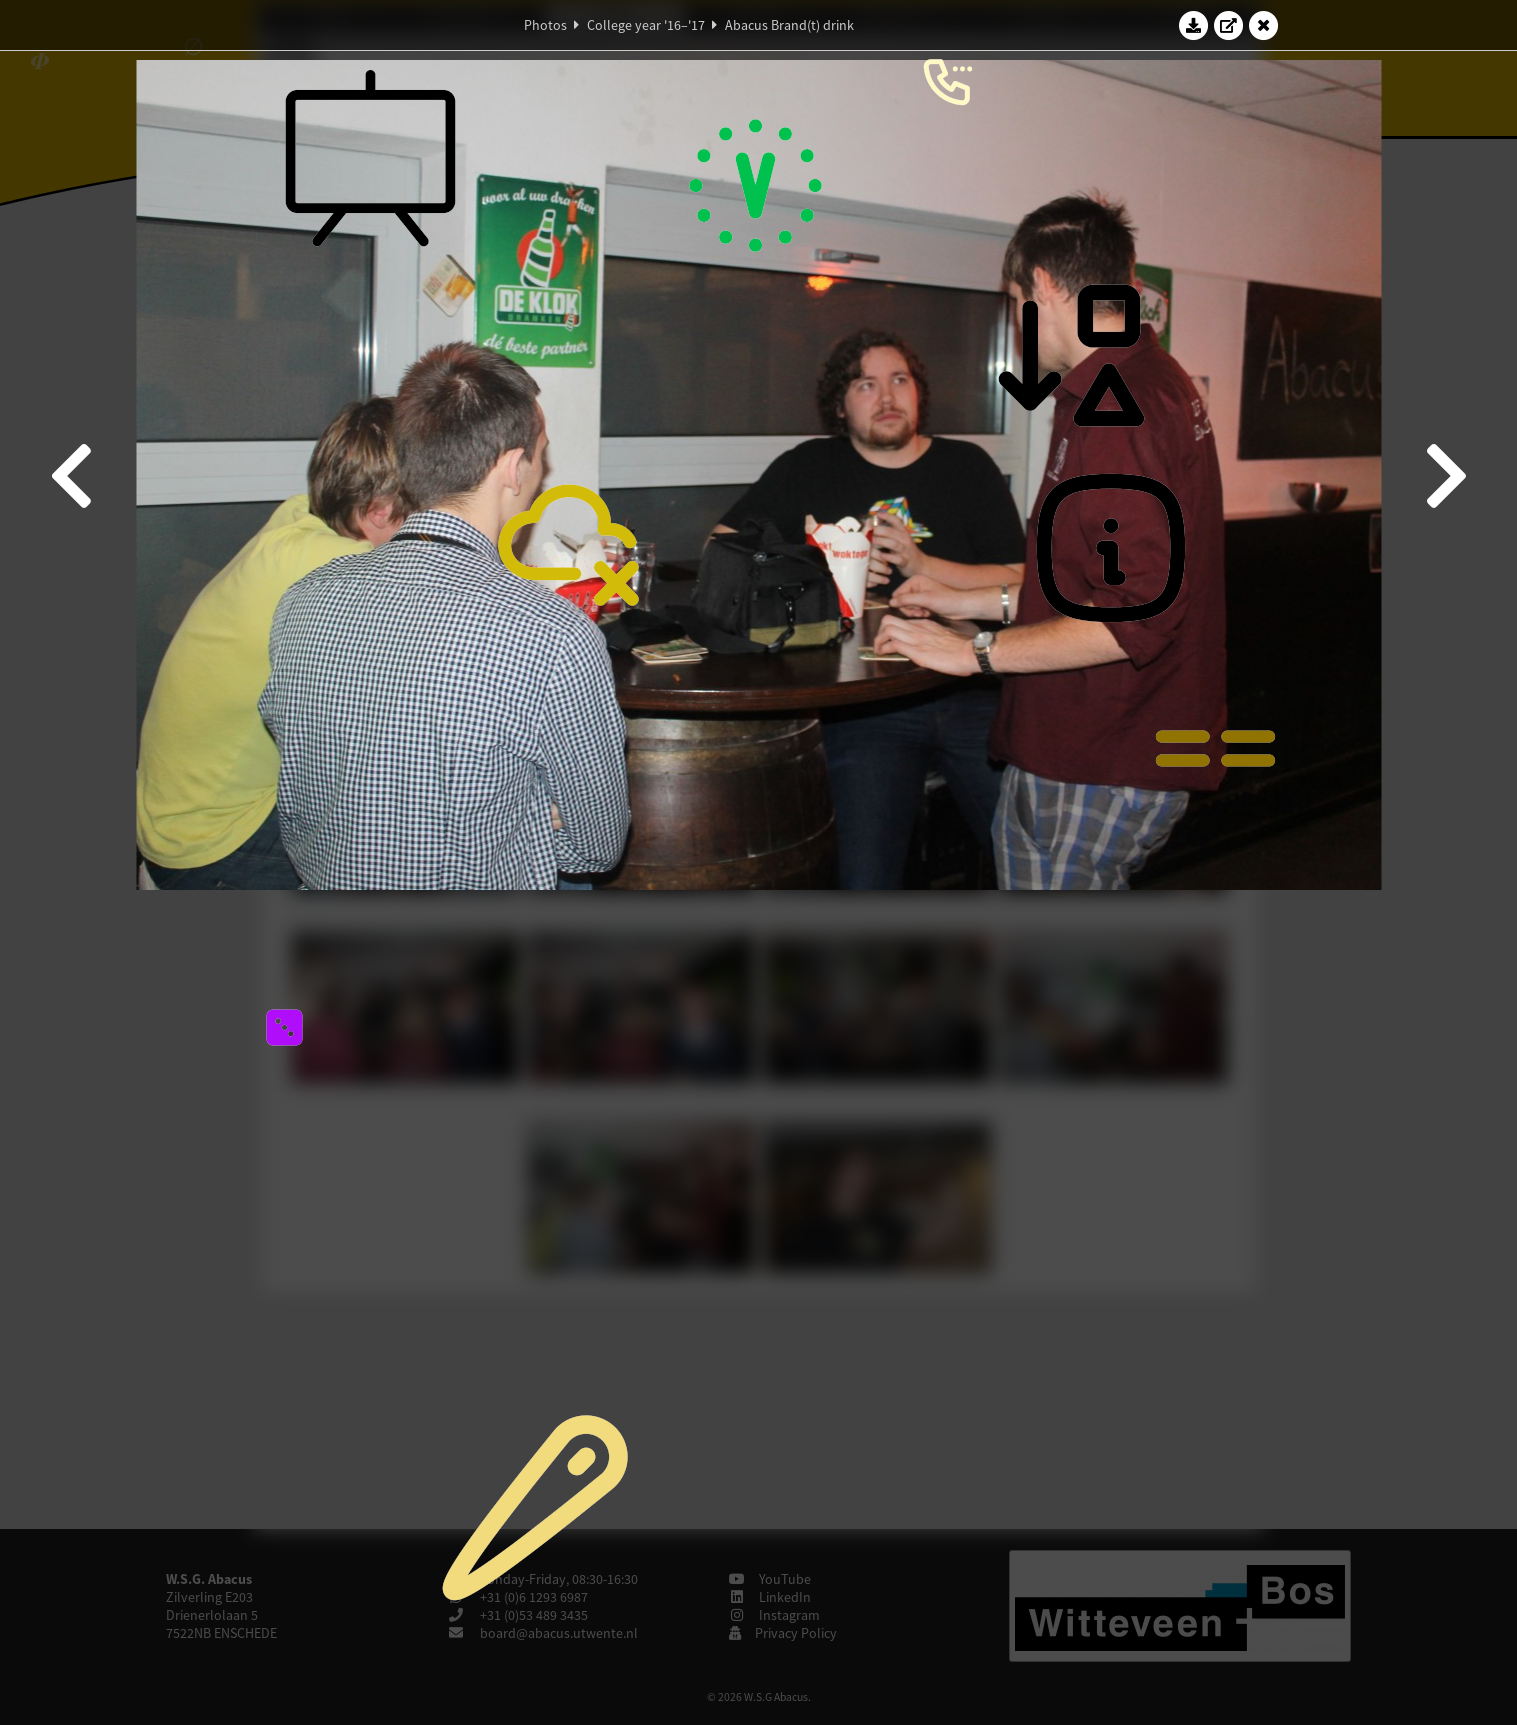  Describe the element at coordinates (755, 185) in the screenshot. I see `indicates a verified or validation status in progress` at that location.